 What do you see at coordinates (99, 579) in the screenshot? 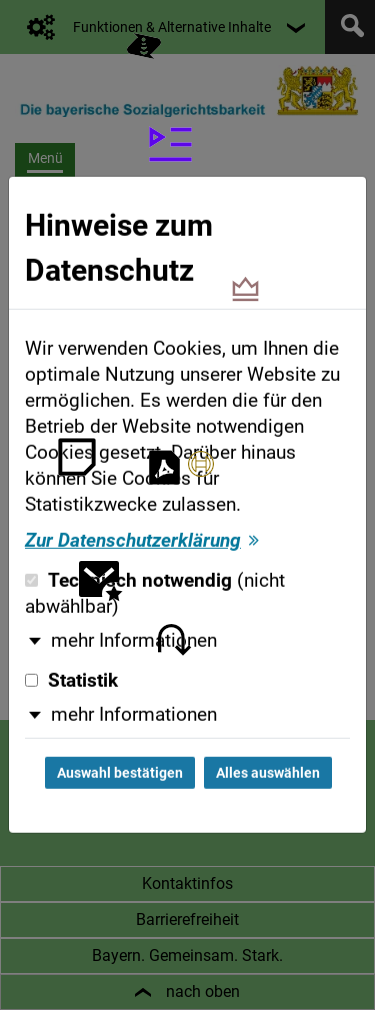
I see `view starred or important emails` at bounding box center [99, 579].